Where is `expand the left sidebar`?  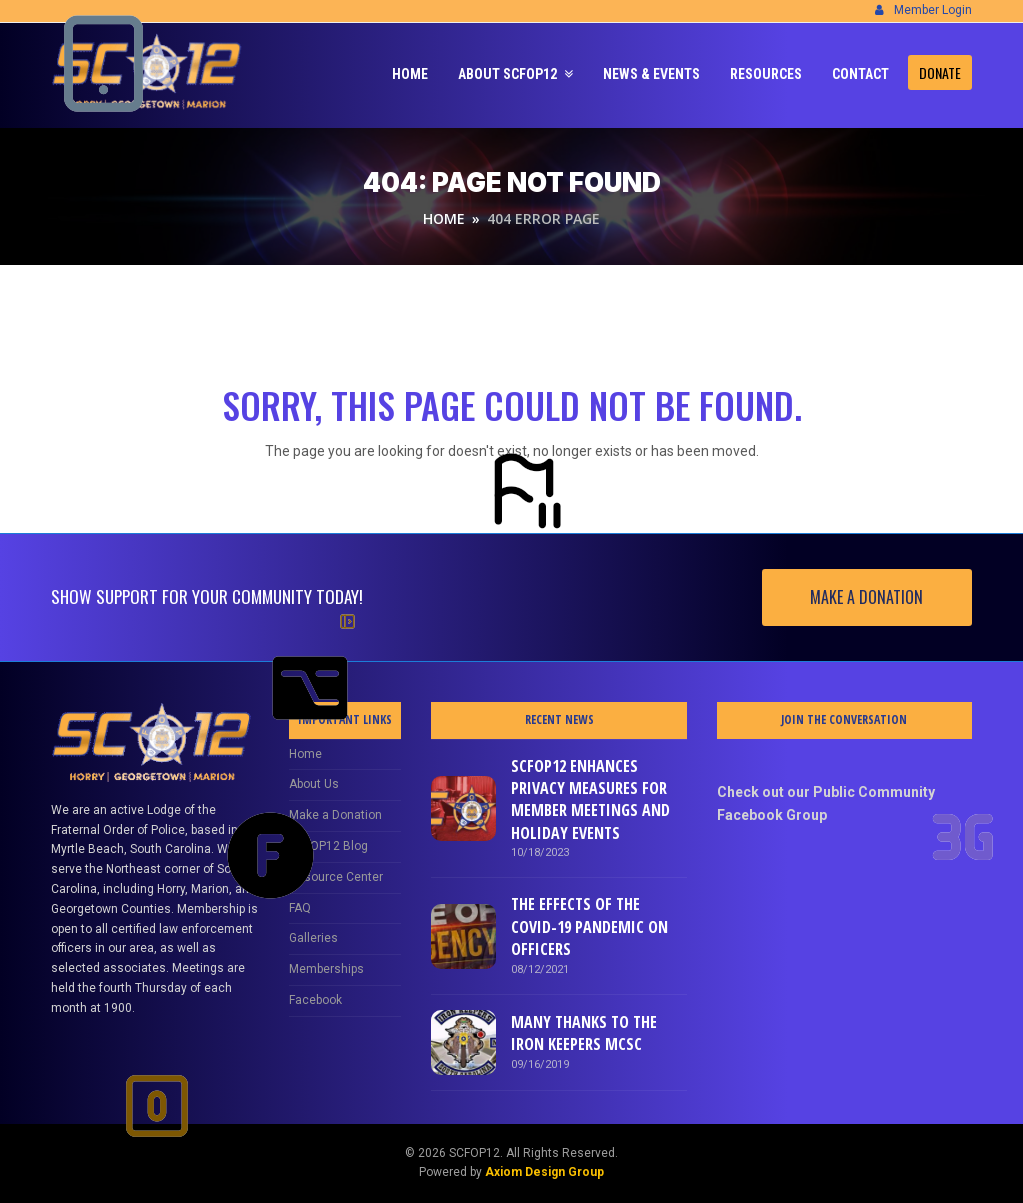 expand the left sidebar is located at coordinates (347, 621).